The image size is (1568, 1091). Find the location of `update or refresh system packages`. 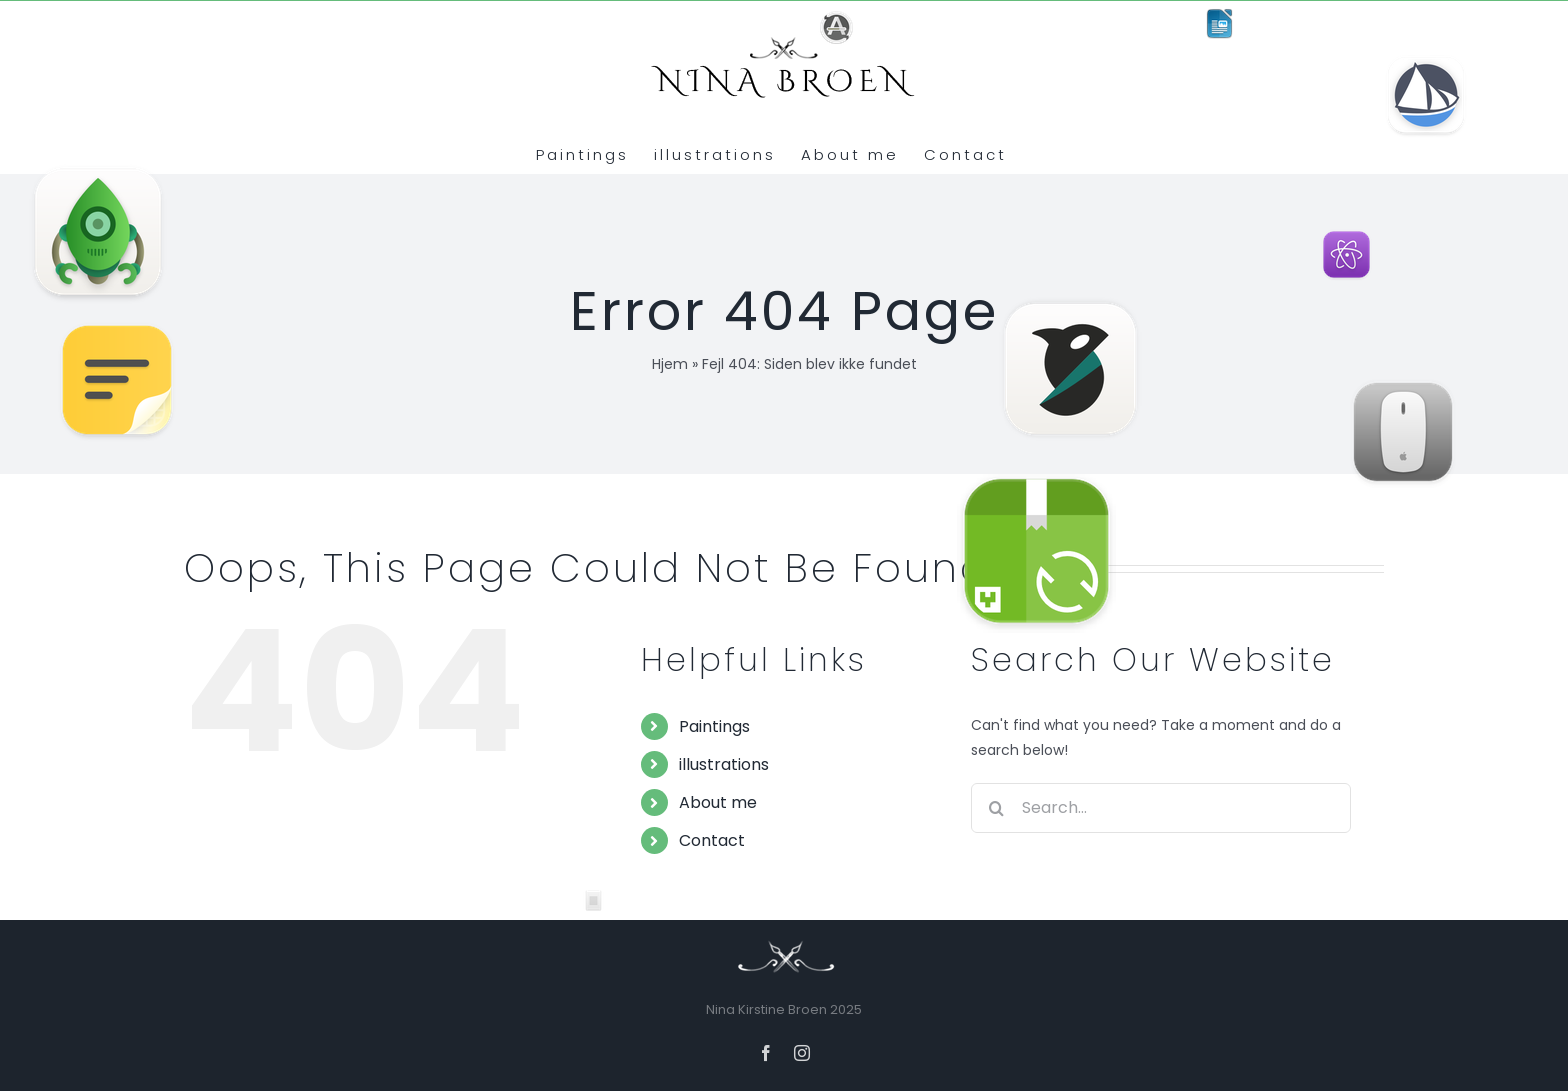

update or refresh system packages is located at coordinates (1036, 553).